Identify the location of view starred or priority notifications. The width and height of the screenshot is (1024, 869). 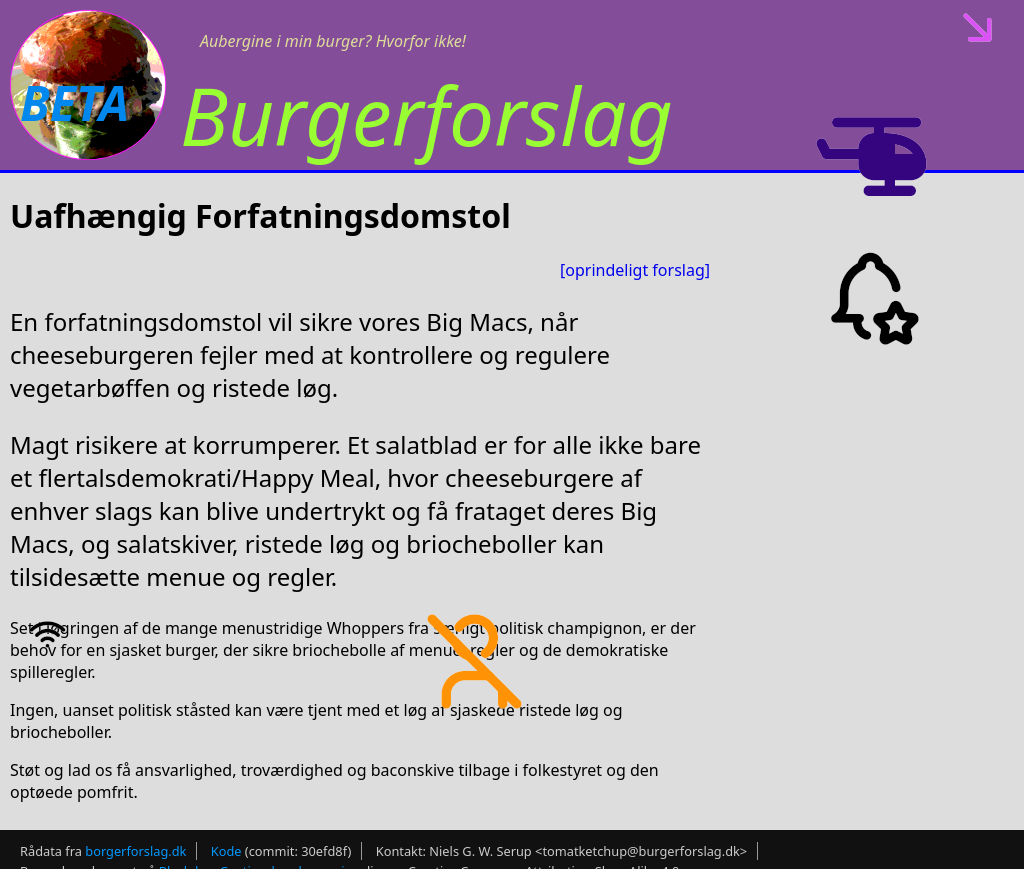
(870, 296).